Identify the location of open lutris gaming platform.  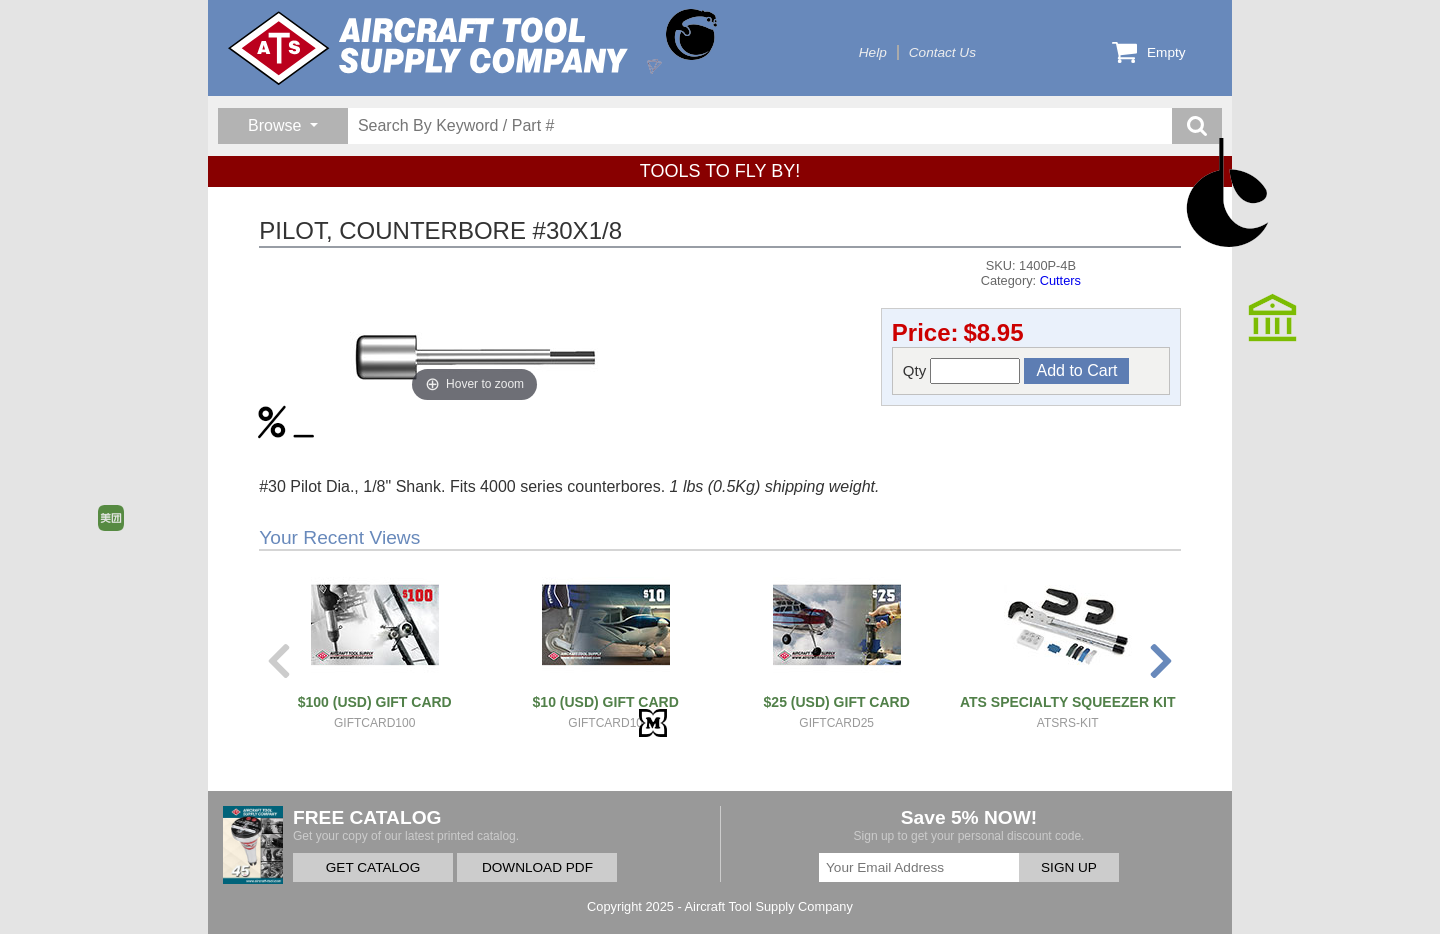
(691, 34).